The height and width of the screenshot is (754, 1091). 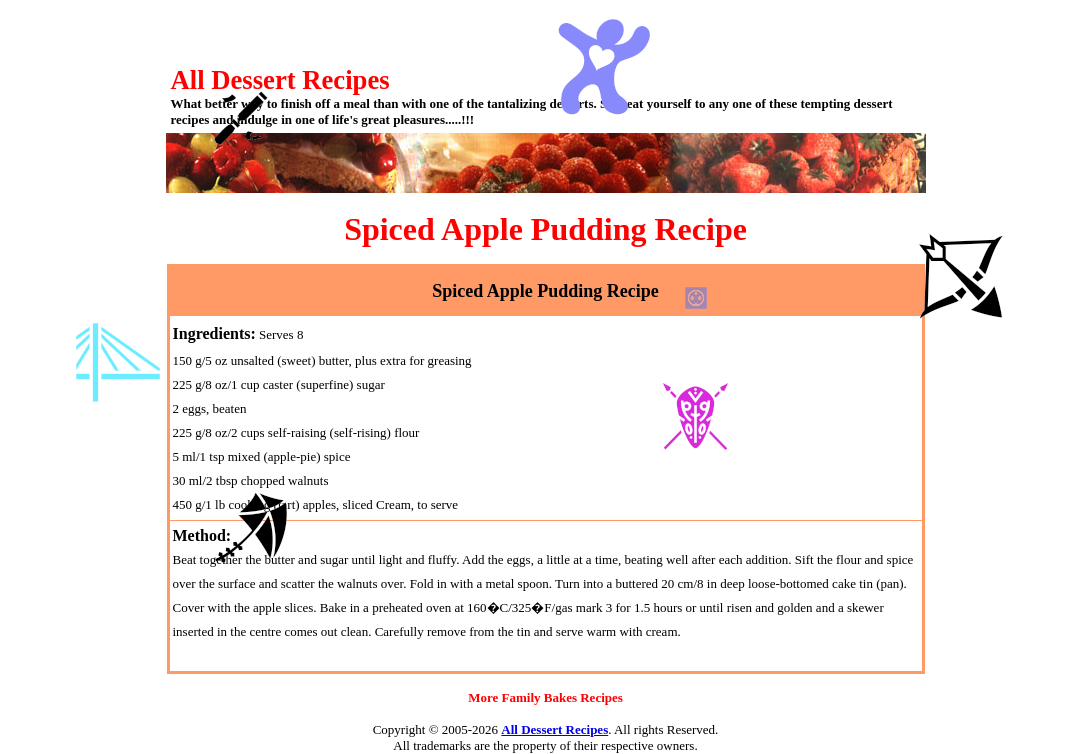 I want to click on access sculpting or carving tools, so click(x=241, y=117).